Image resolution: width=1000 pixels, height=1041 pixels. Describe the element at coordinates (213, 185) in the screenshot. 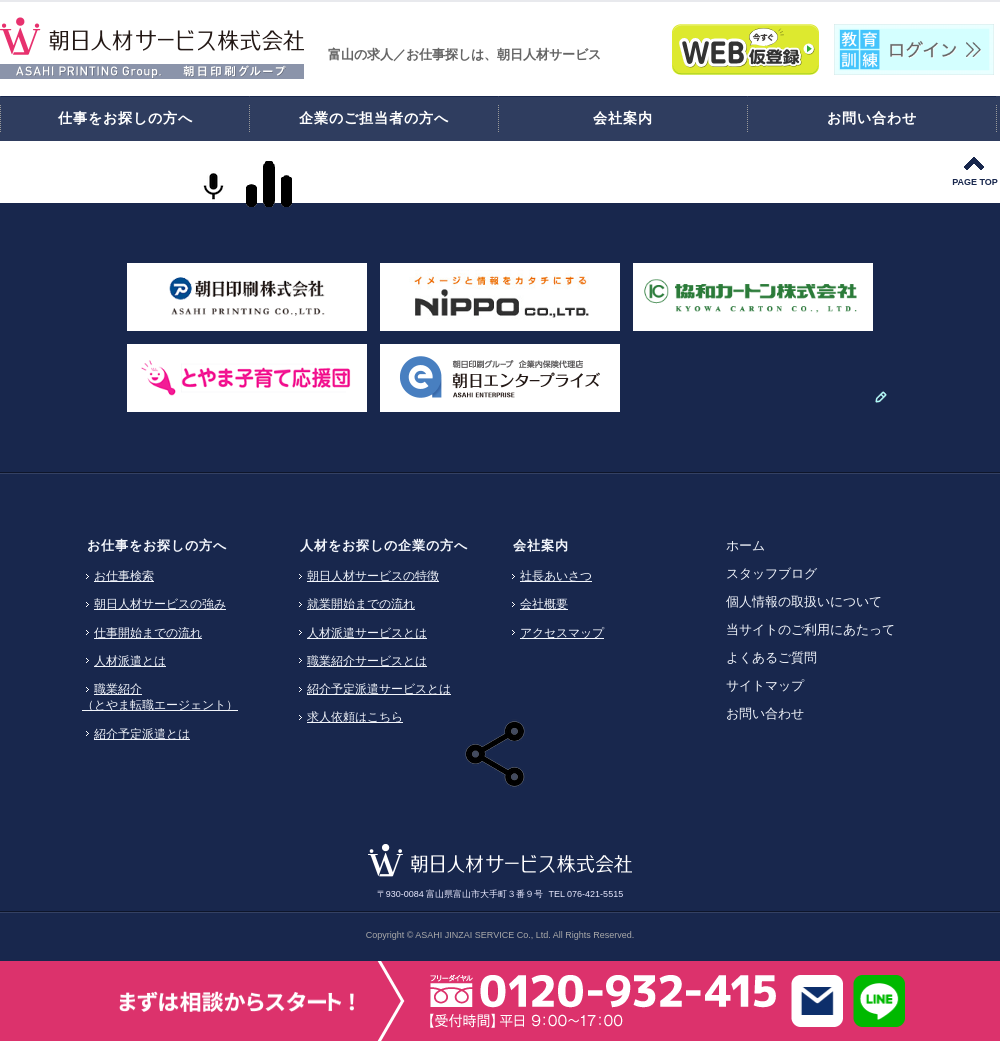

I see `tap to use voice input` at that location.